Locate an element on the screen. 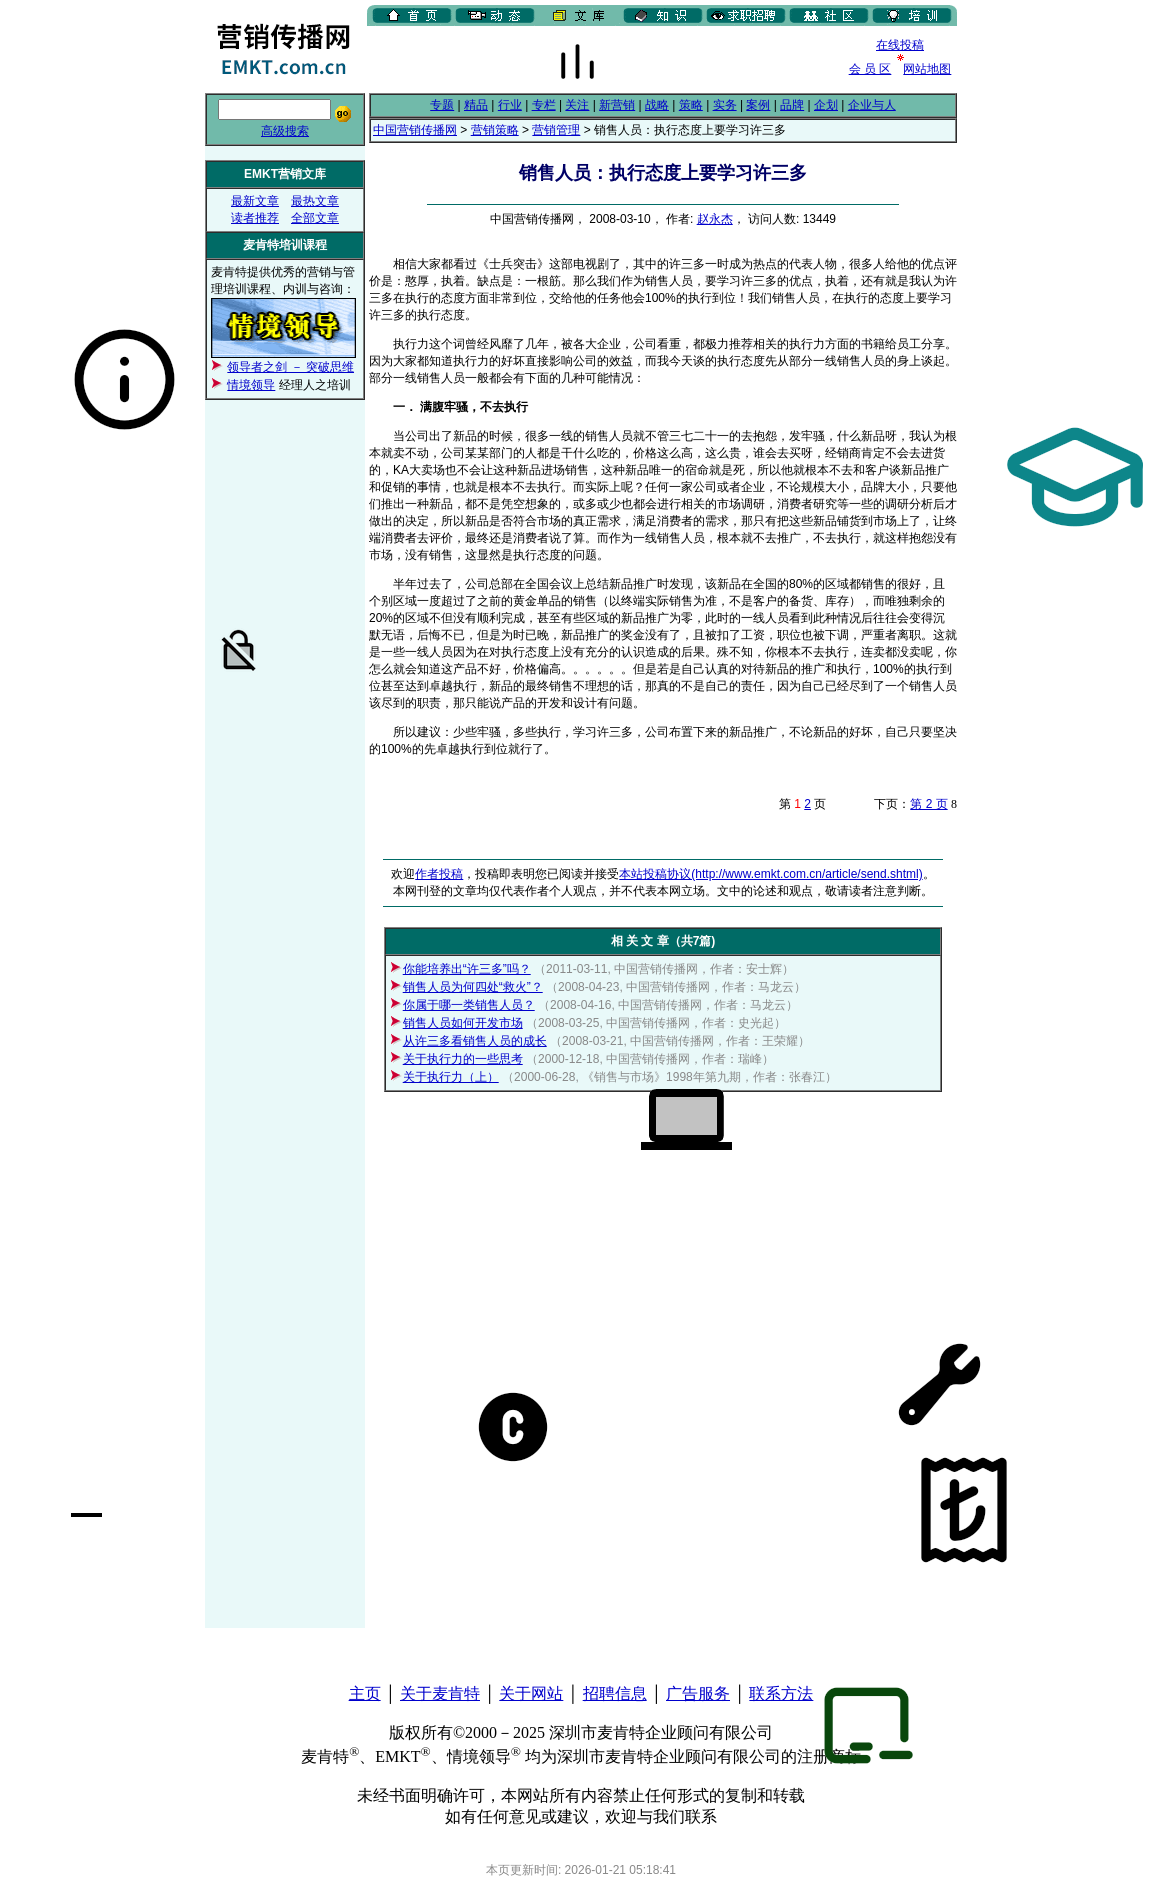 The width and height of the screenshot is (1162, 1883). remove a paired tablet device is located at coordinates (866, 1725).